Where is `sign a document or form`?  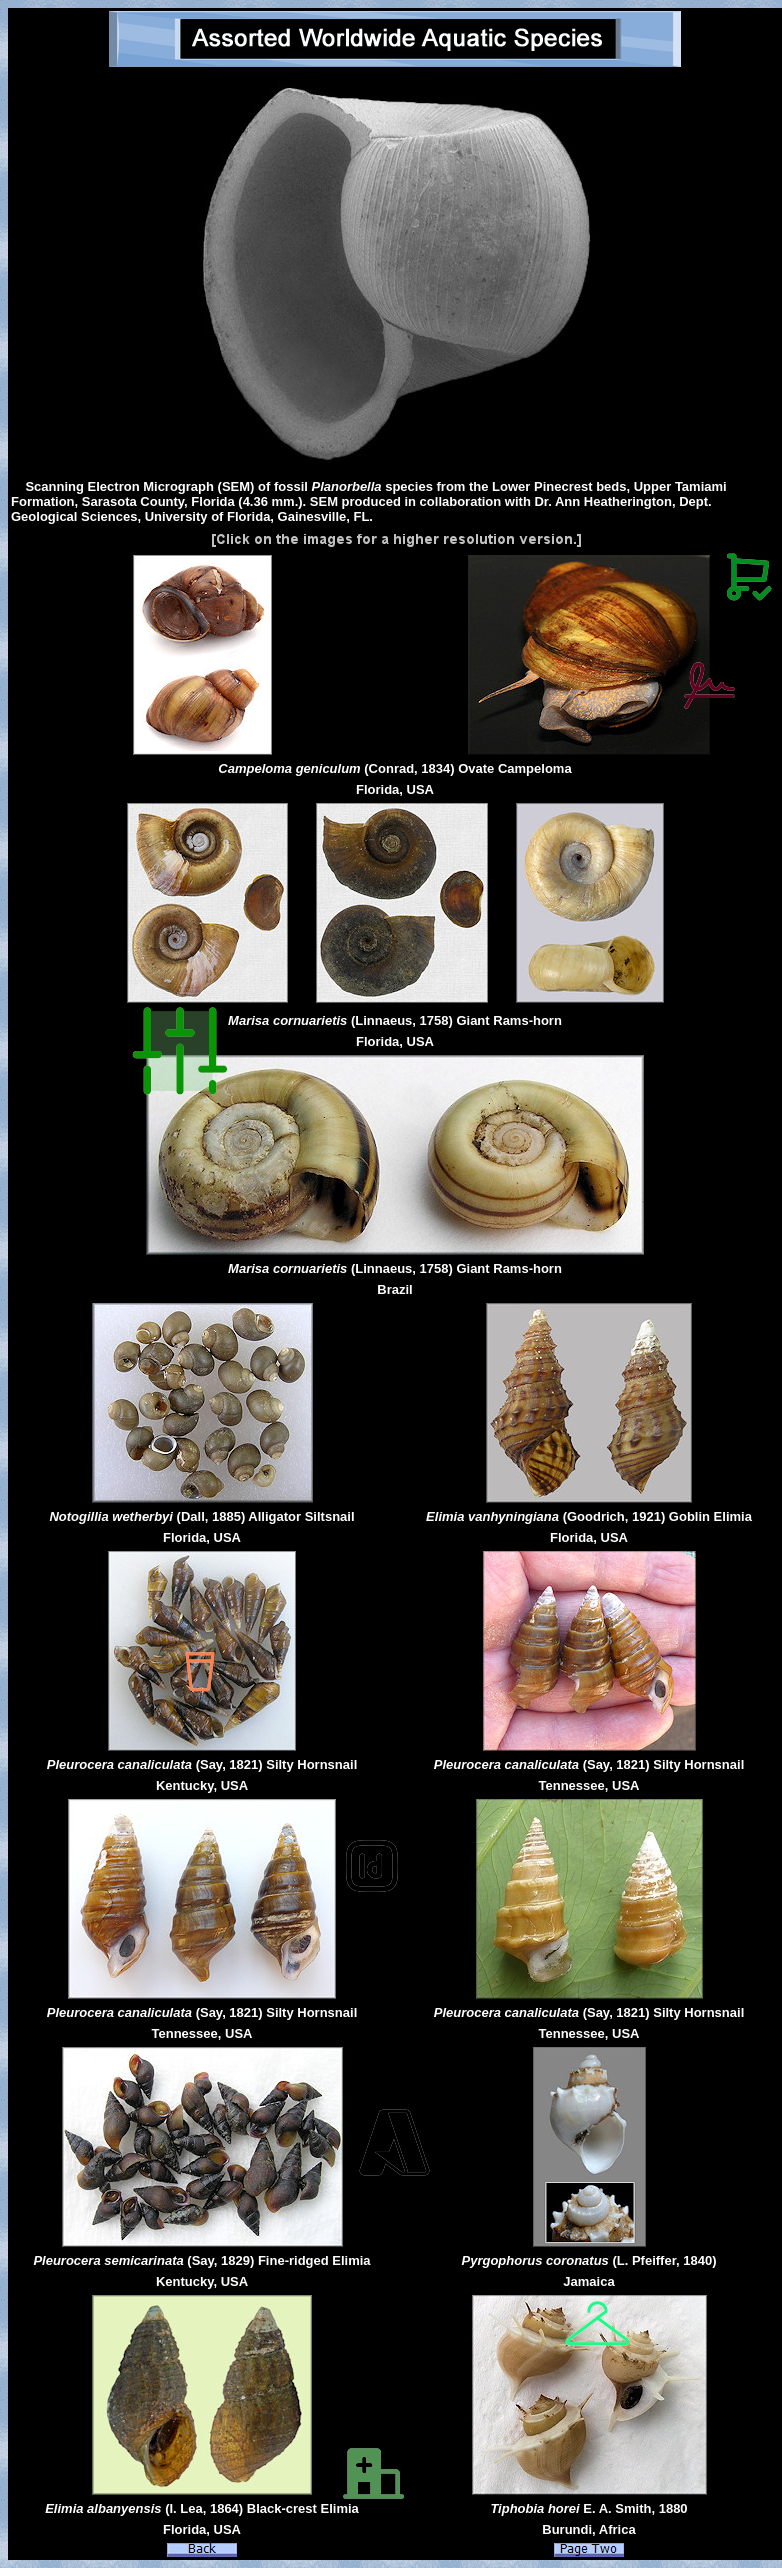
sign a document or form is located at coordinates (709, 685).